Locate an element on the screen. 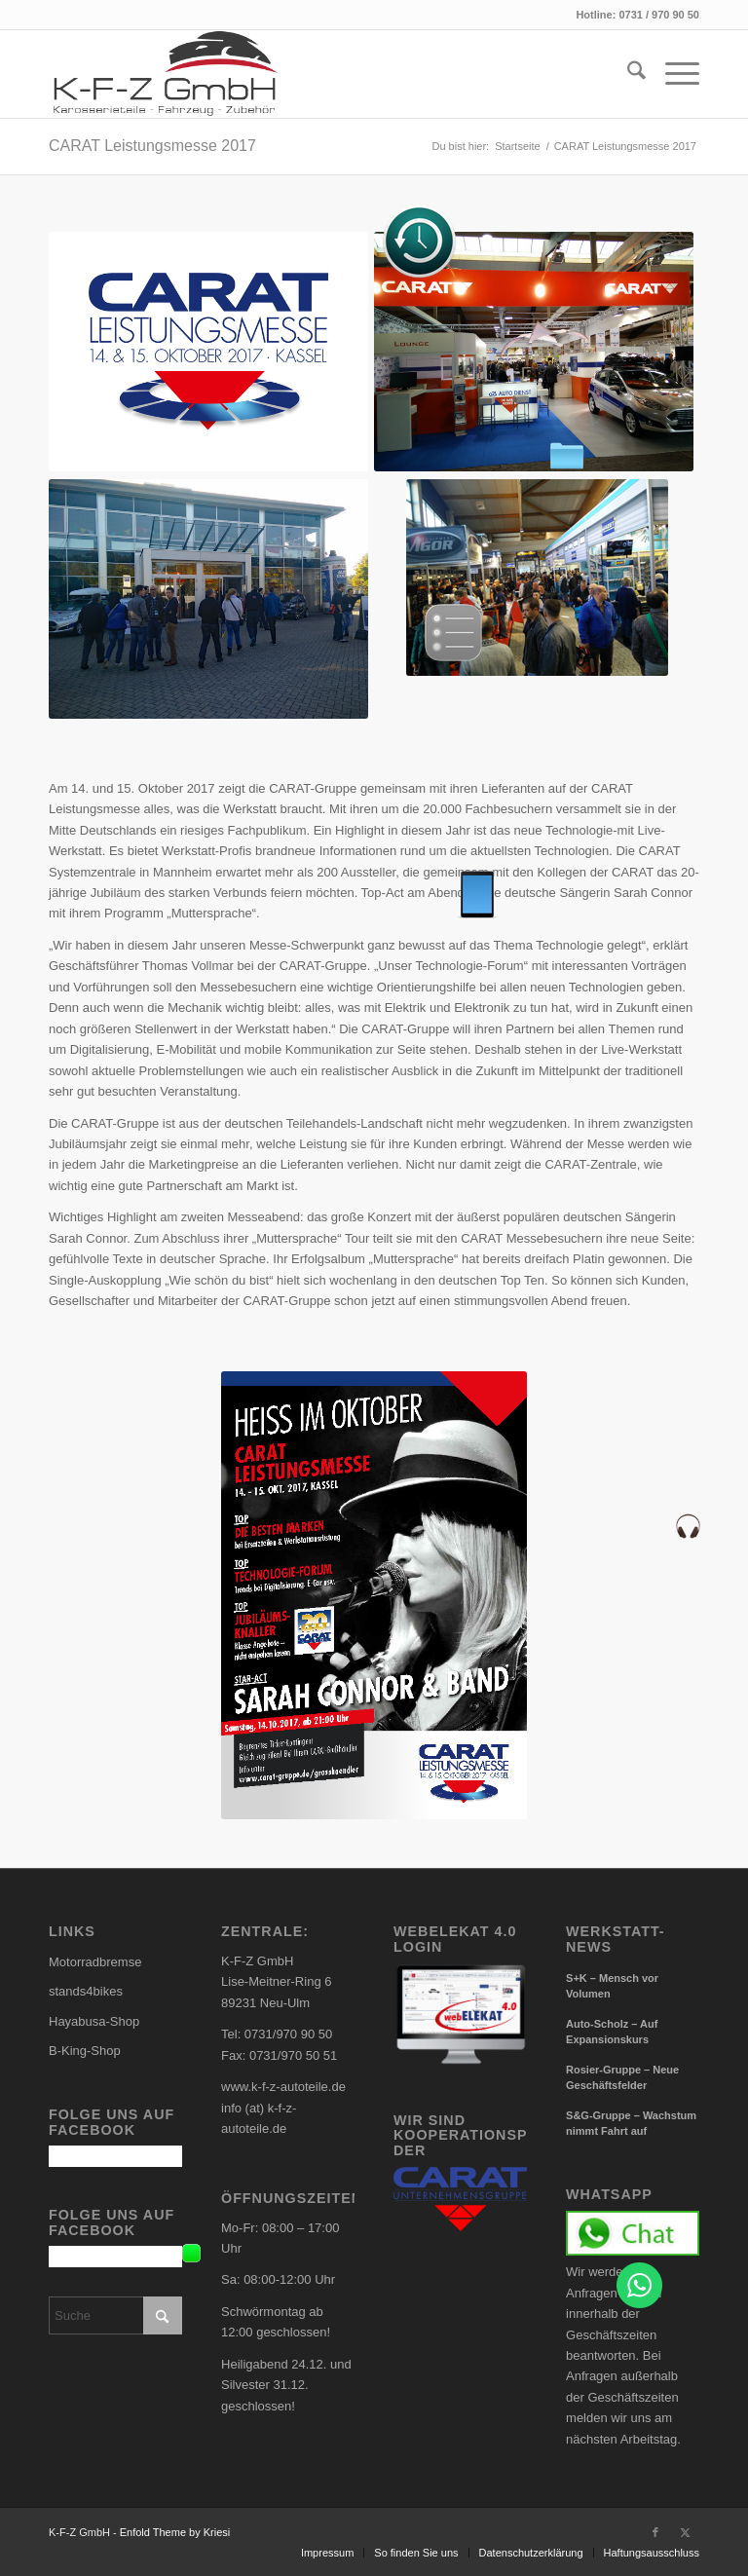 The height and width of the screenshot is (2576, 748). connect bluetooth headphones is located at coordinates (688, 1526).